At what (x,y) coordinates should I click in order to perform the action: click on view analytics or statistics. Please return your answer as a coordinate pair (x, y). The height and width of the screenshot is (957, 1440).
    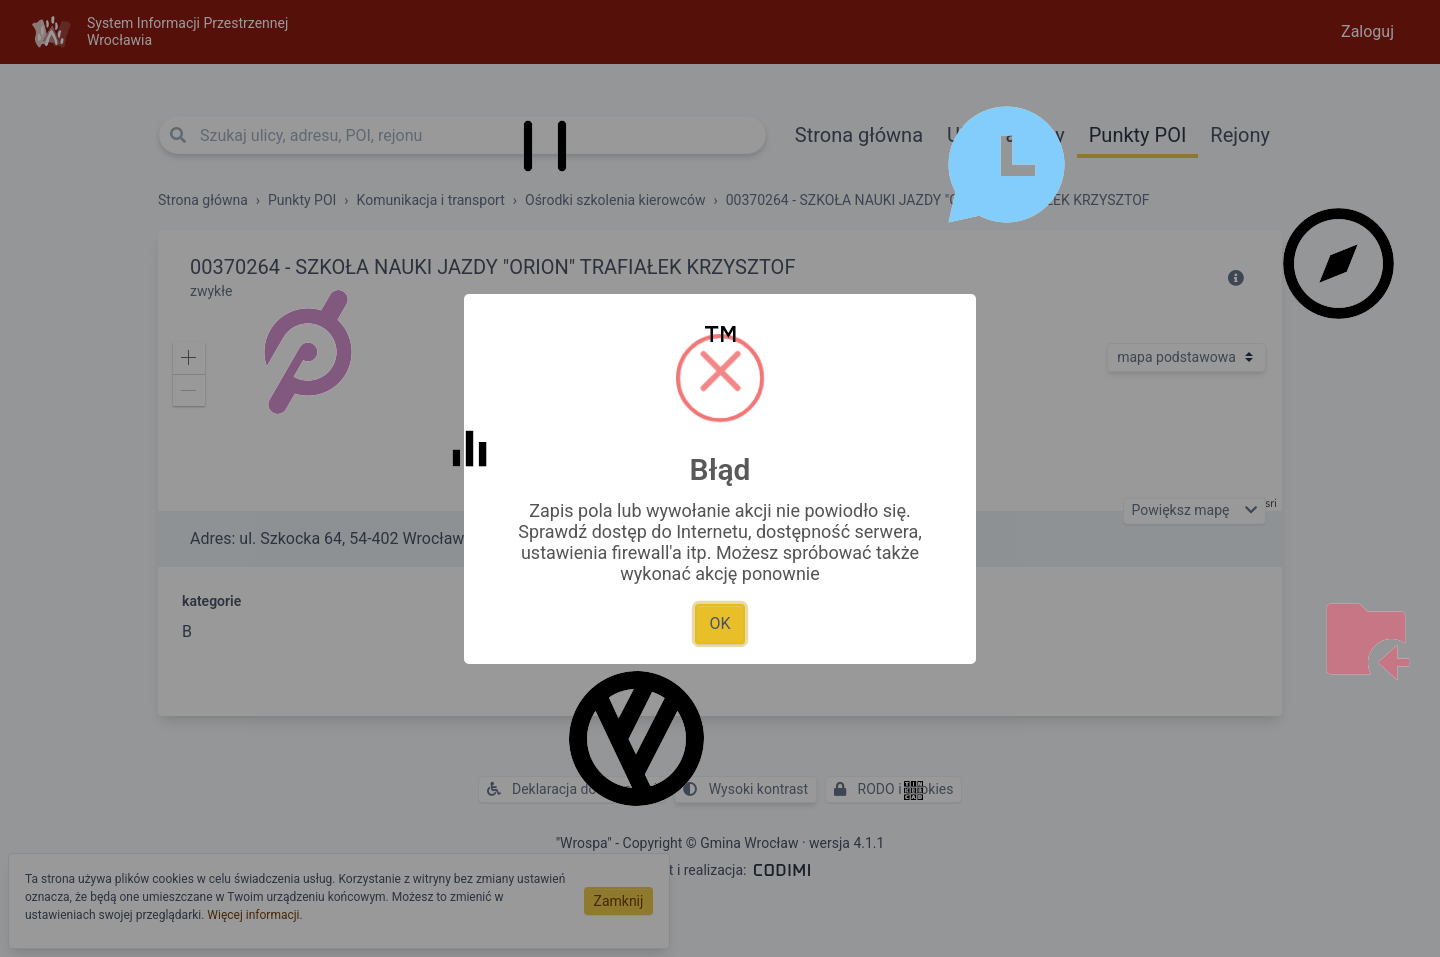
    Looking at the image, I should click on (469, 449).